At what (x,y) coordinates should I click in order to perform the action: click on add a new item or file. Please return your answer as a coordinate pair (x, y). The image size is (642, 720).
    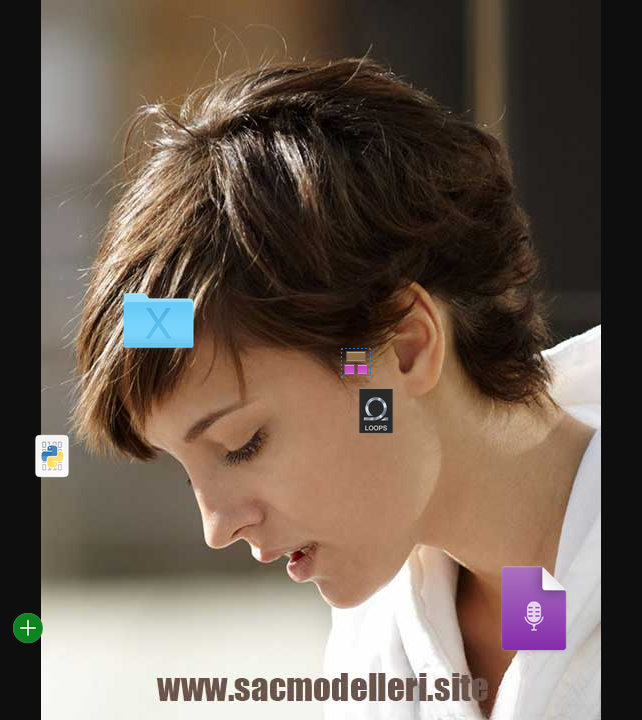
    Looking at the image, I should click on (28, 628).